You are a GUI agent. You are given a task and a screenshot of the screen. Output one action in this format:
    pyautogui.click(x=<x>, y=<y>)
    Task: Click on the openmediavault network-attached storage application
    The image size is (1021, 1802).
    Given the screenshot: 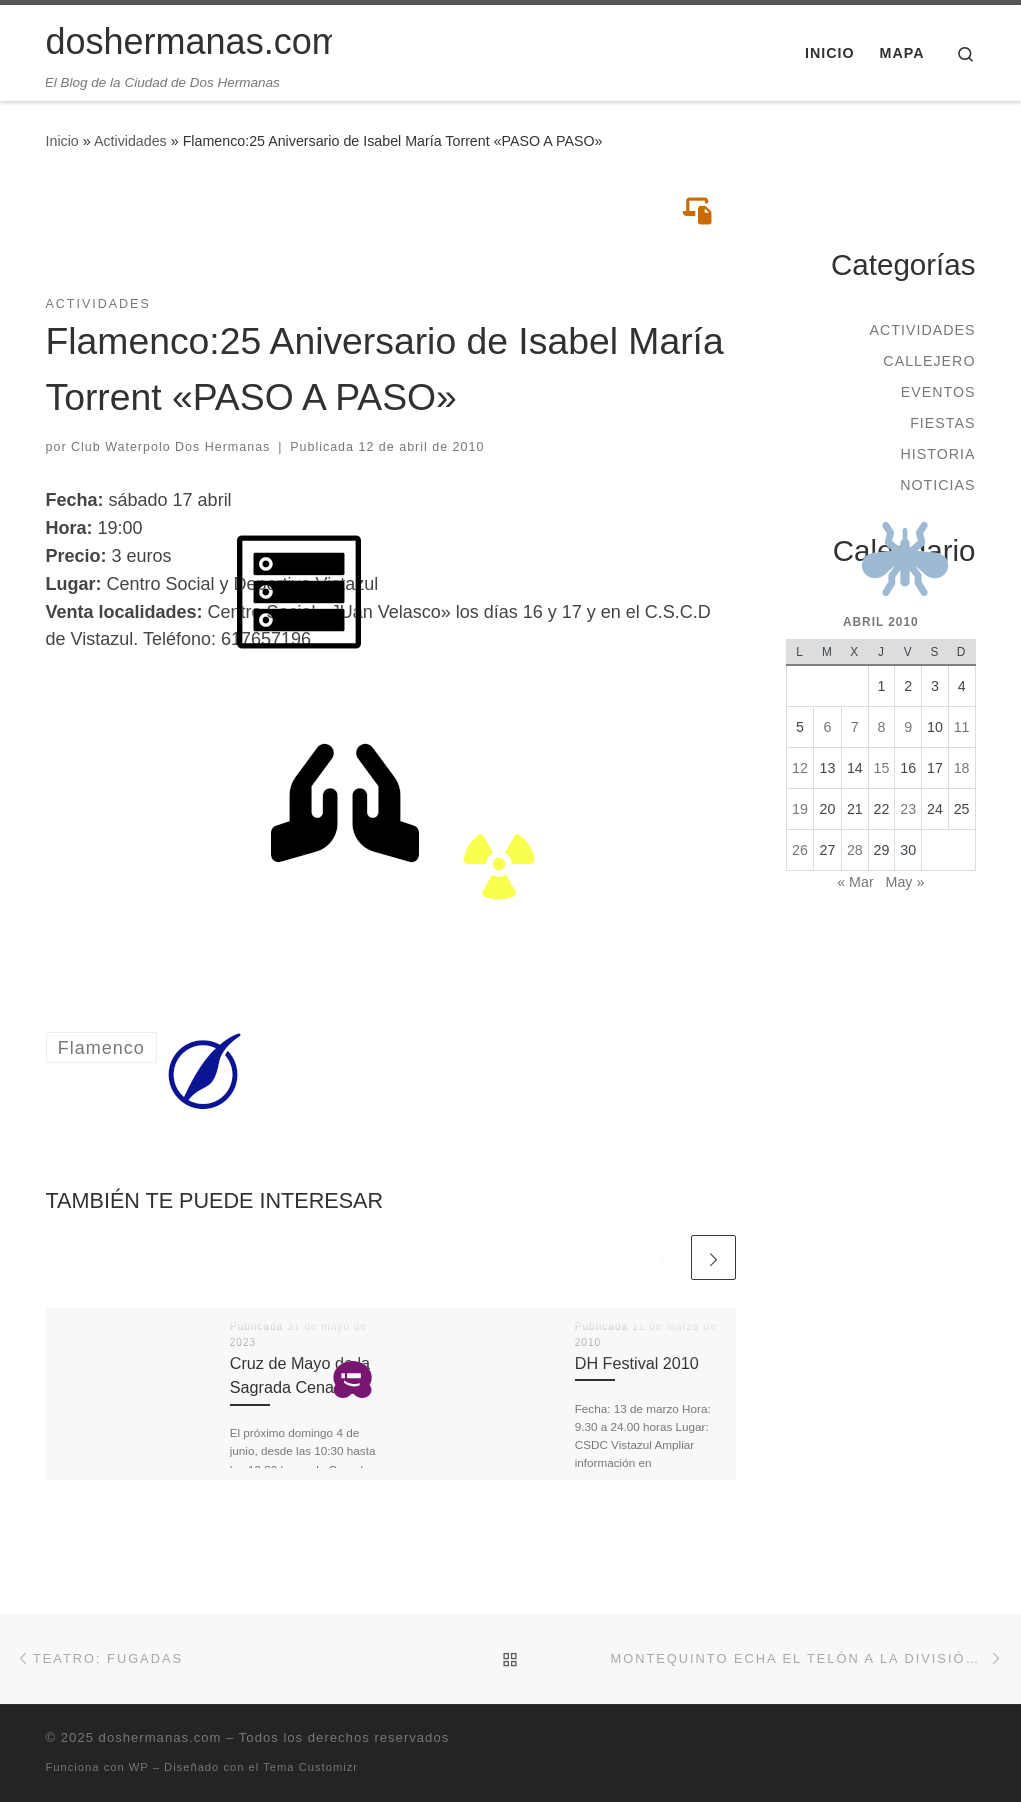 What is the action you would take?
    pyautogui.click(x=299, y=592)
    